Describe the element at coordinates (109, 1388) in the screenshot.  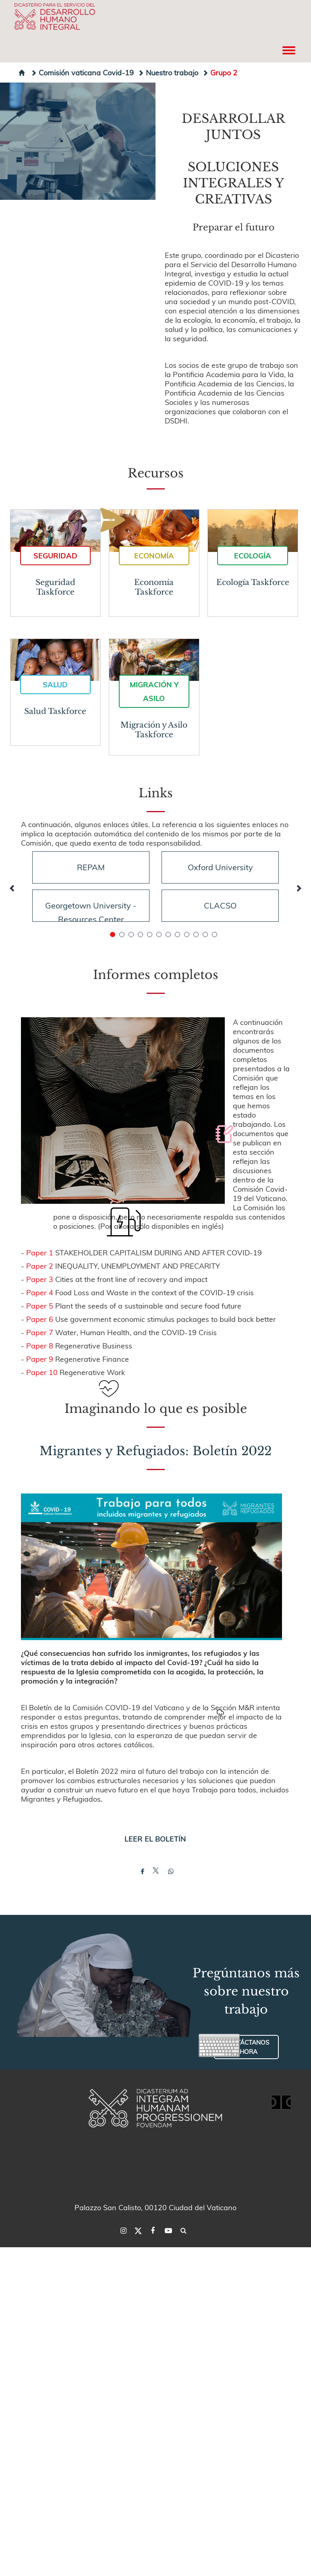
I see `view health or fitness metrics` at that location.